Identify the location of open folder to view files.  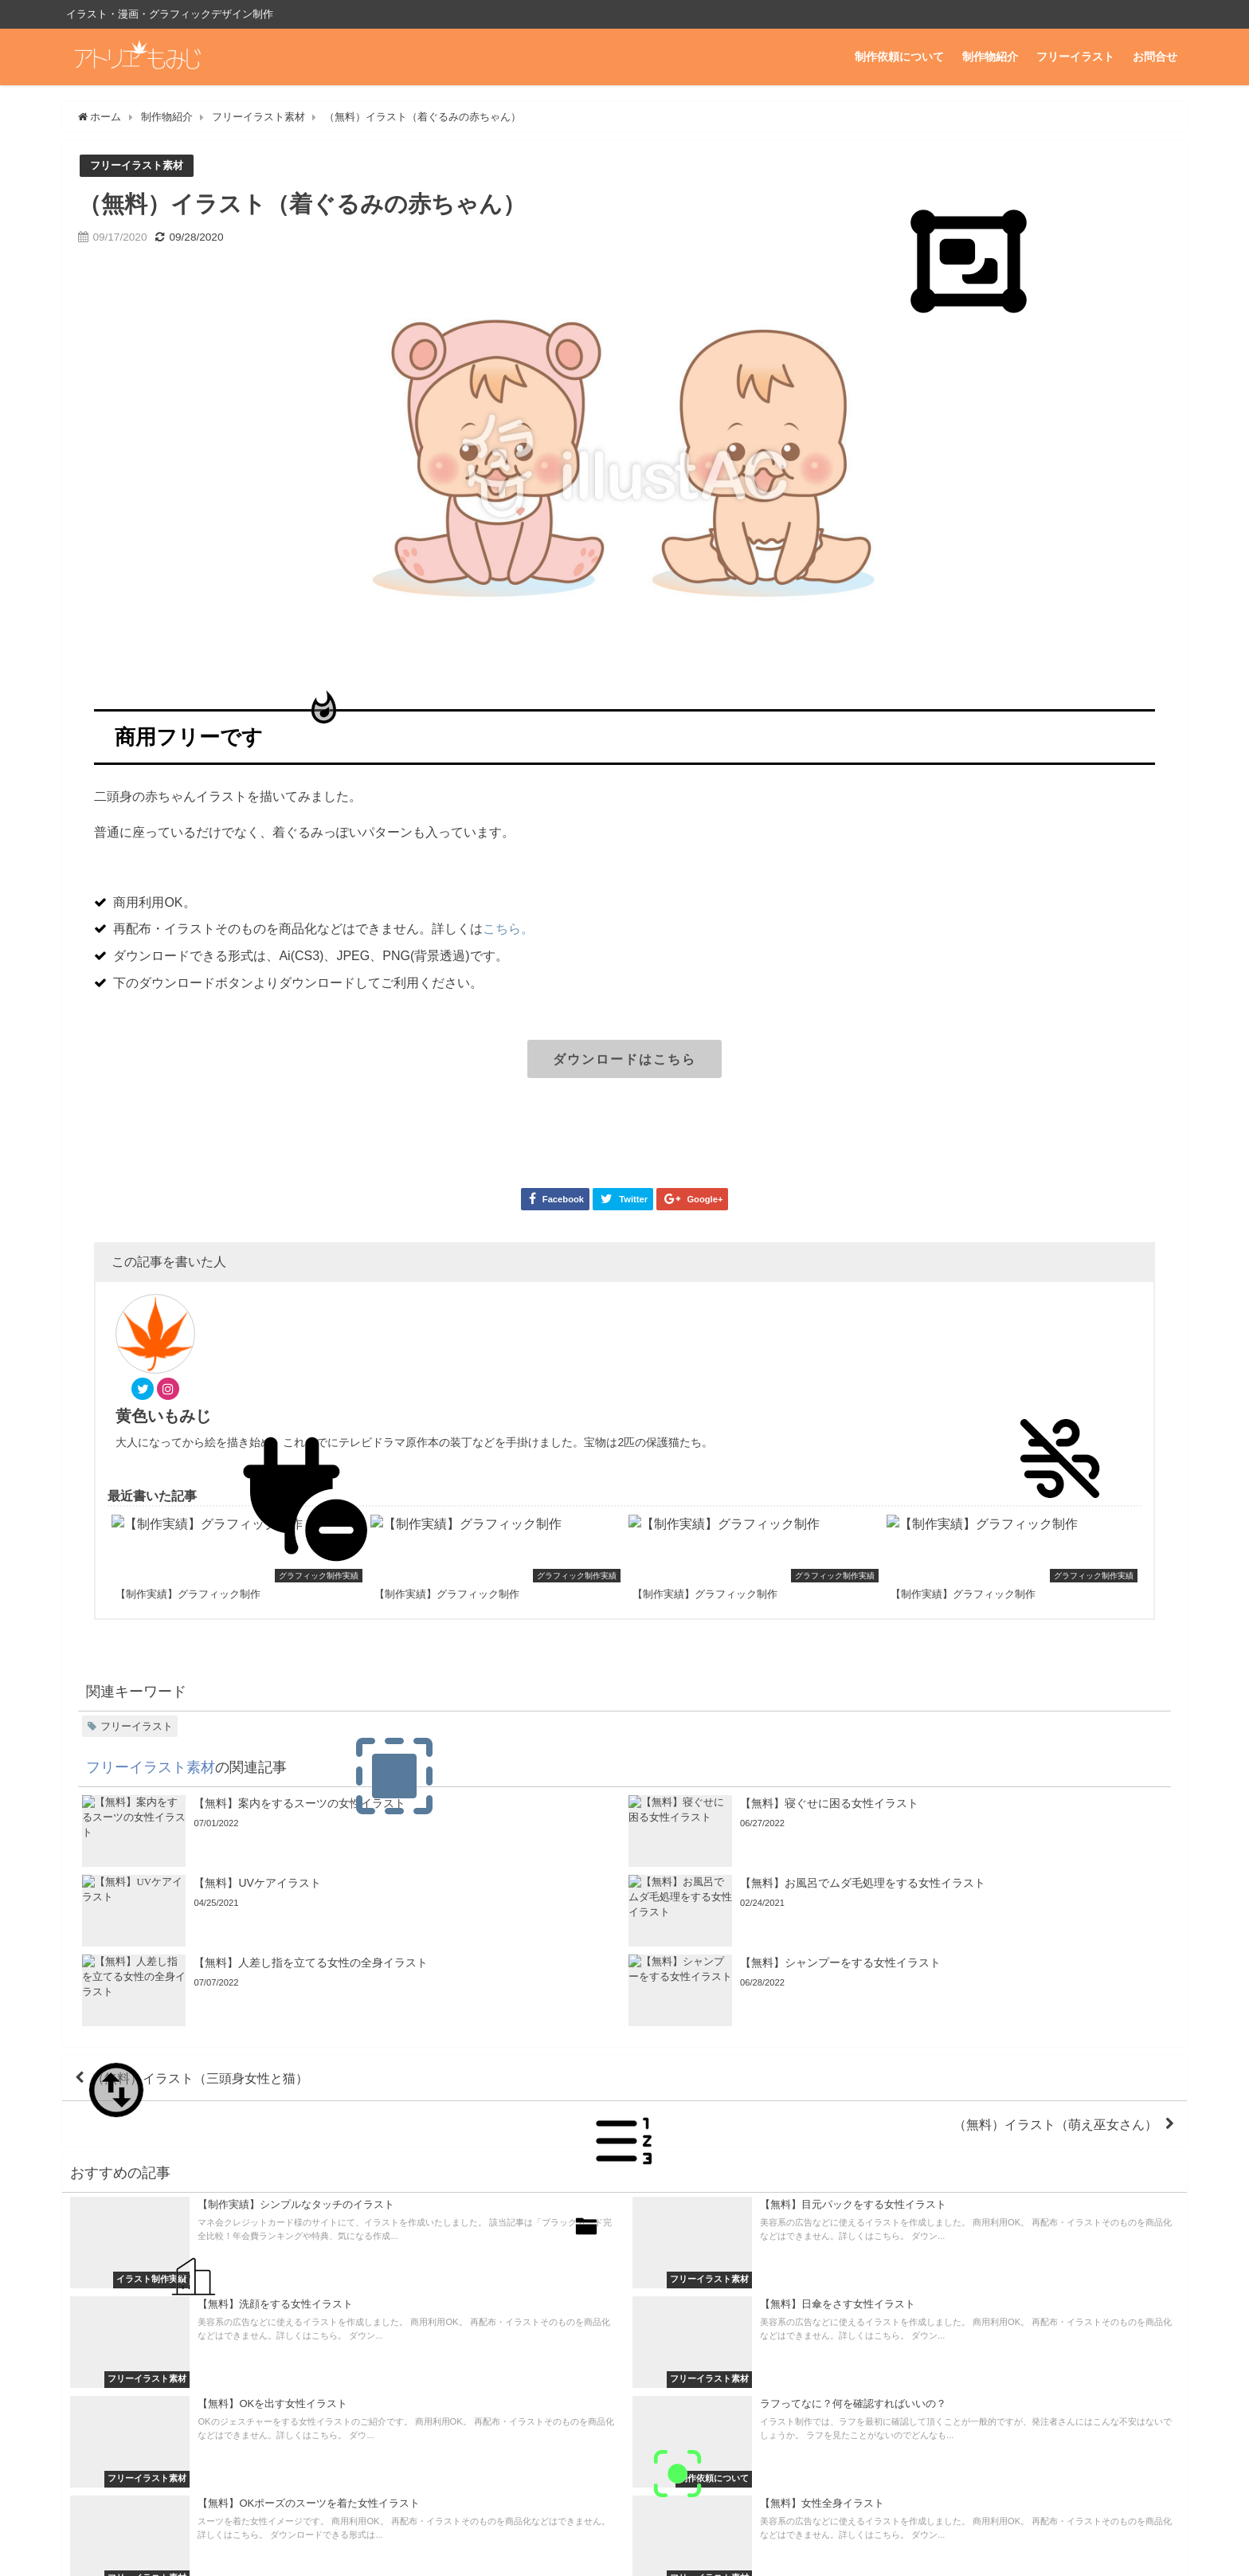
(586, 2226).